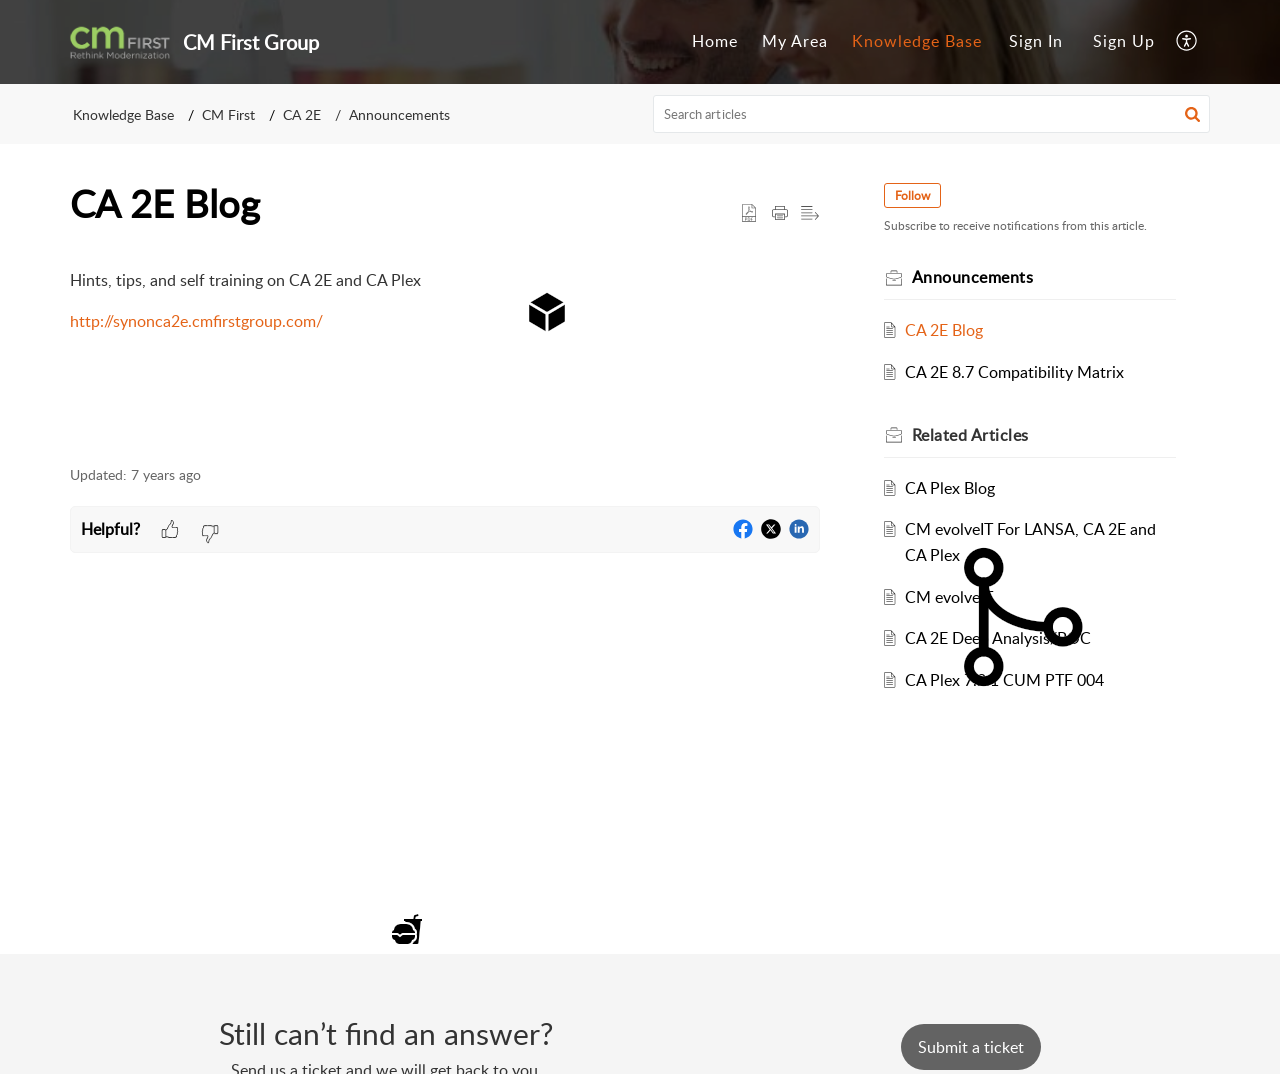  Describe the element at coordinates (407, 929) in the screenshot. I see `browse nearby fast food restaurants` at that location.